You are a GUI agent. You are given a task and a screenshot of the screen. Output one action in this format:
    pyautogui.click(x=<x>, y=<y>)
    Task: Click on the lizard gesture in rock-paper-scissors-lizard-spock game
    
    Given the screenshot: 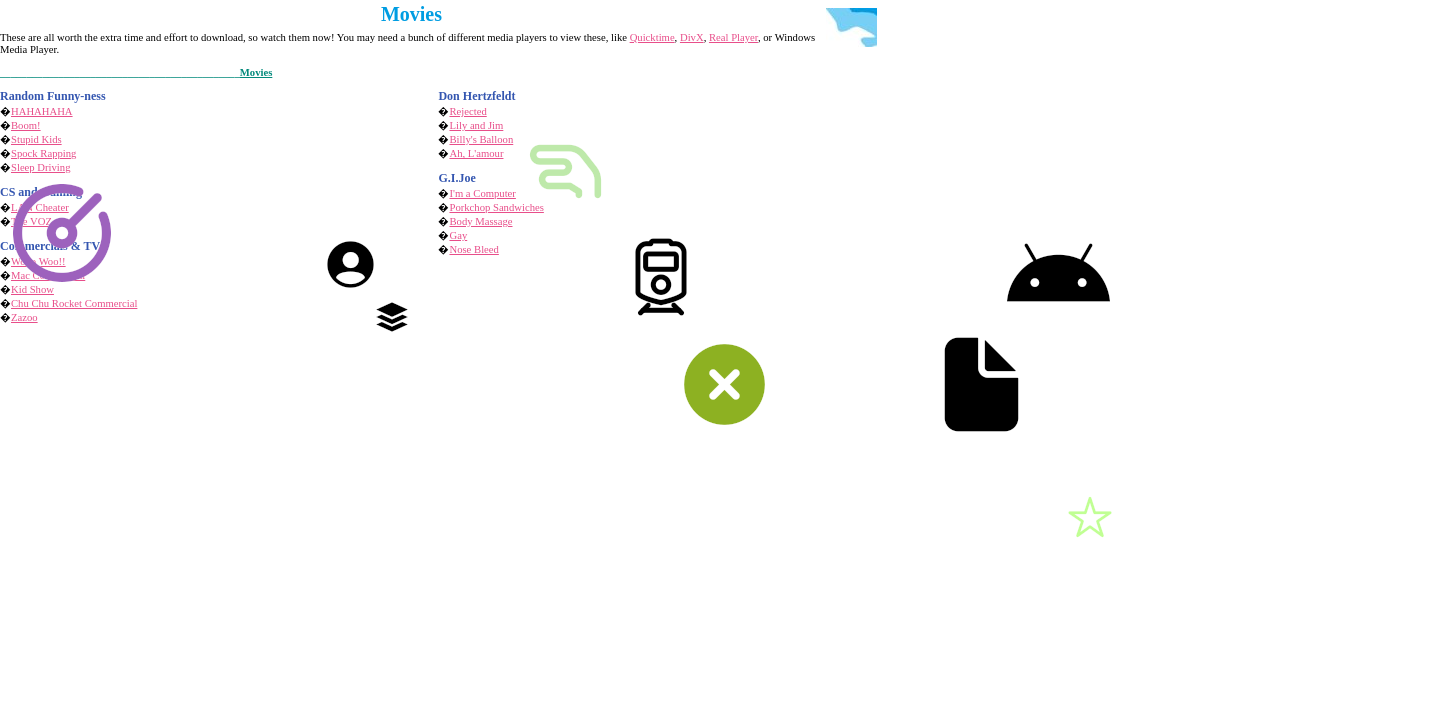 What is the action you would take?
    pyautogui.click(x=565, y=171)
    